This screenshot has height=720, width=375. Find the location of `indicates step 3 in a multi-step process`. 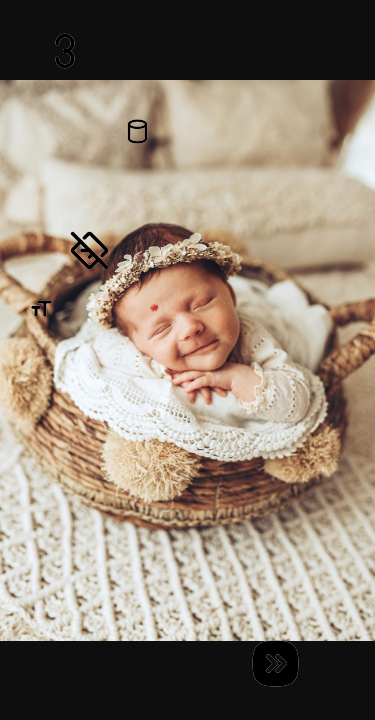

indicates step 3 in a multi-step process is located at coordinates (65, 51).